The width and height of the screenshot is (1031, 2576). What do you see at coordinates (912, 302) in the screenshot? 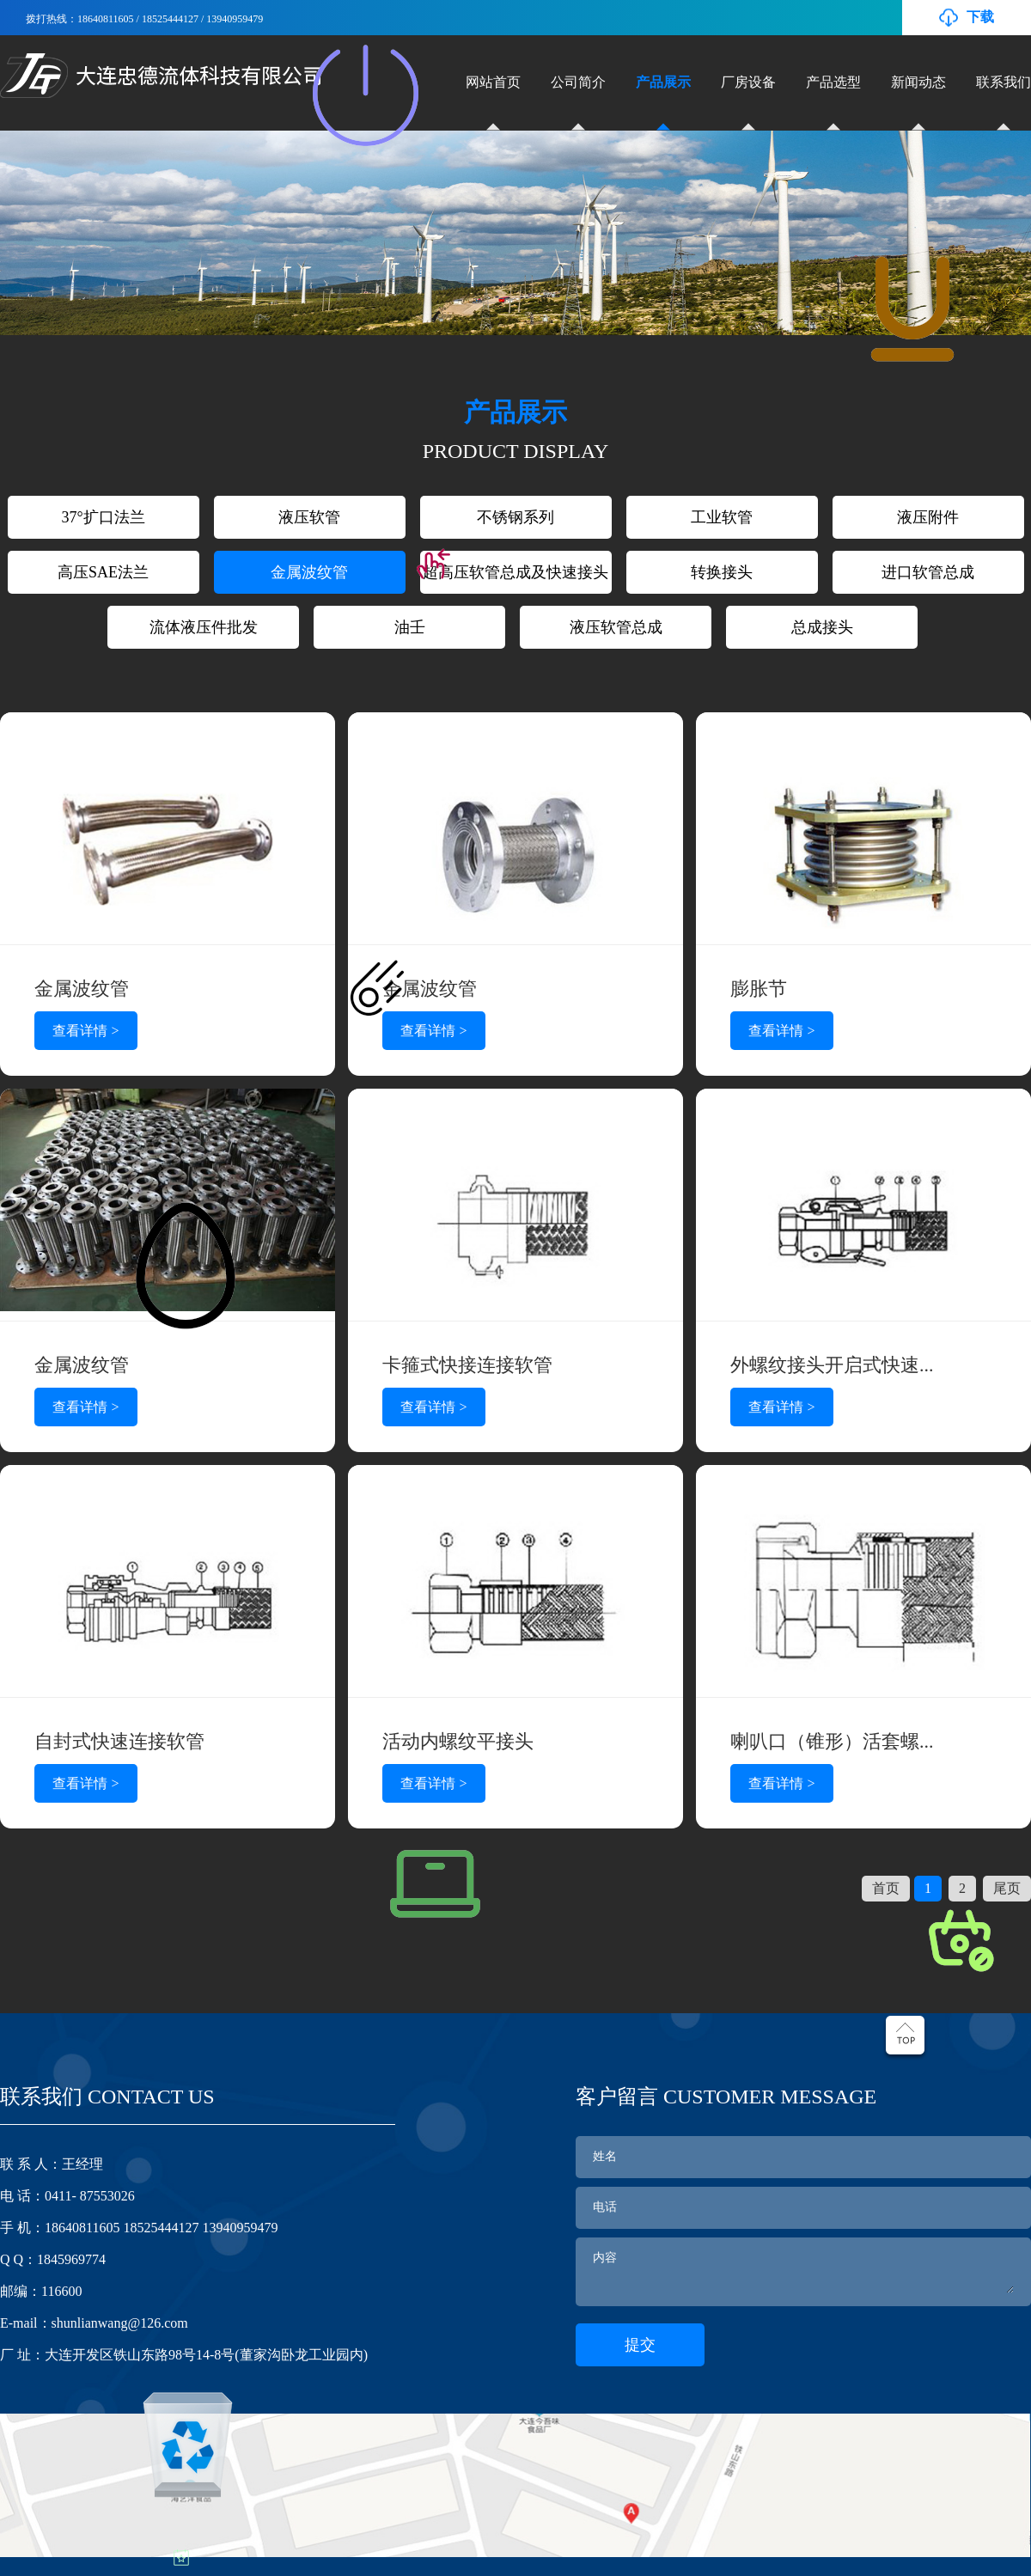
I see `apply underline formatting to selected text` at bounding box center [912, 302].